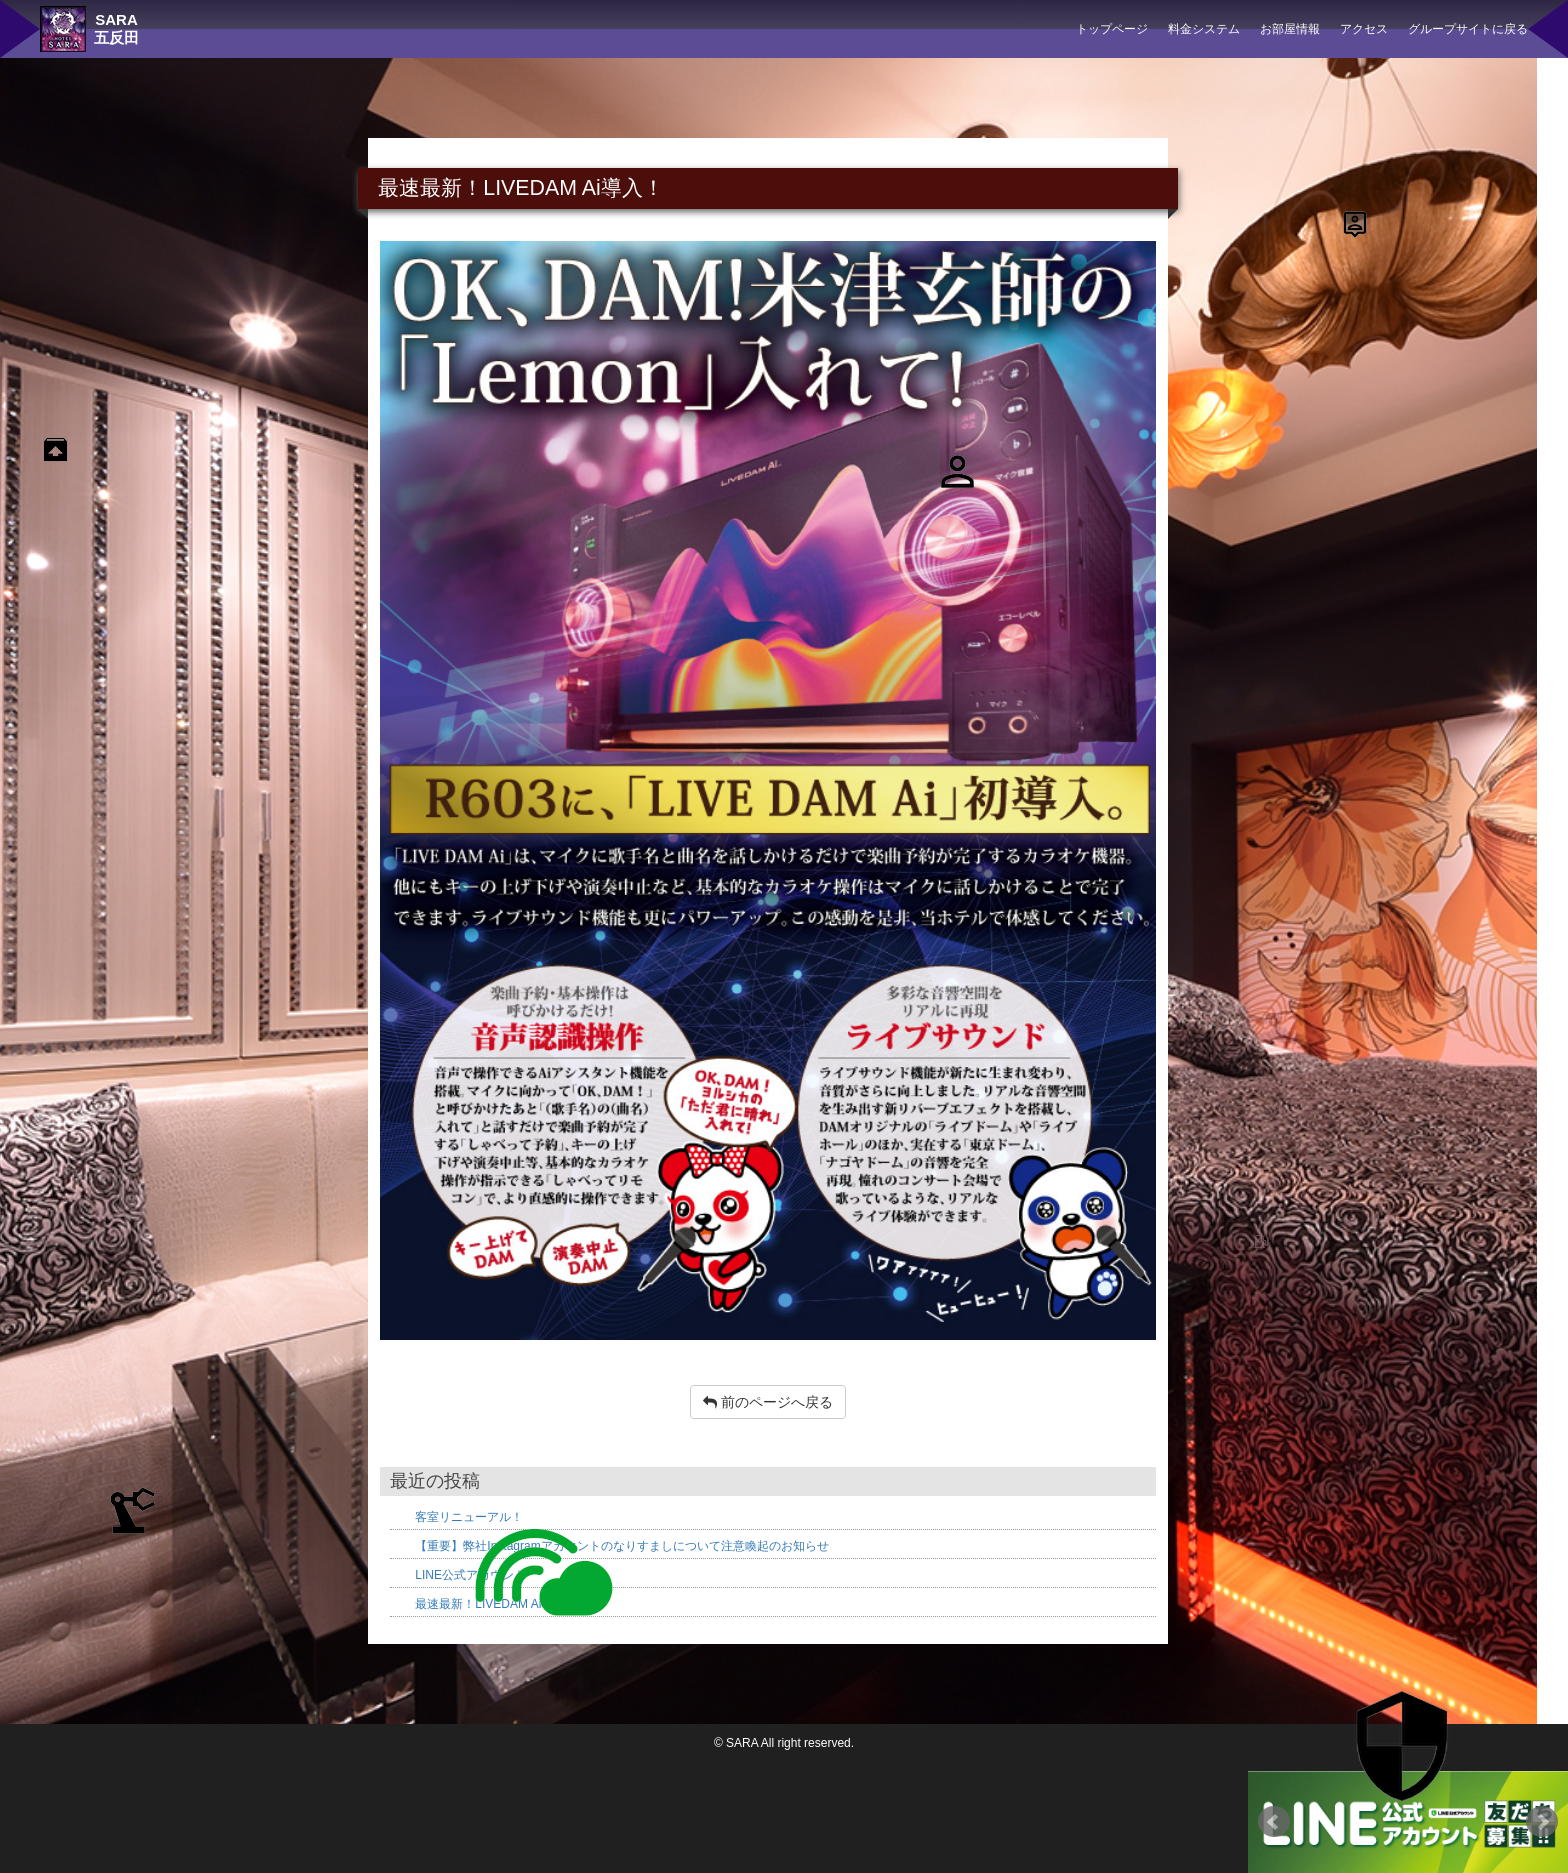 The width and height of the screenshot is (1568, 1873). Describe the element at coordinates (1260, 1241) in the screenshot. I see `find nearby EV charging stations` at that location.